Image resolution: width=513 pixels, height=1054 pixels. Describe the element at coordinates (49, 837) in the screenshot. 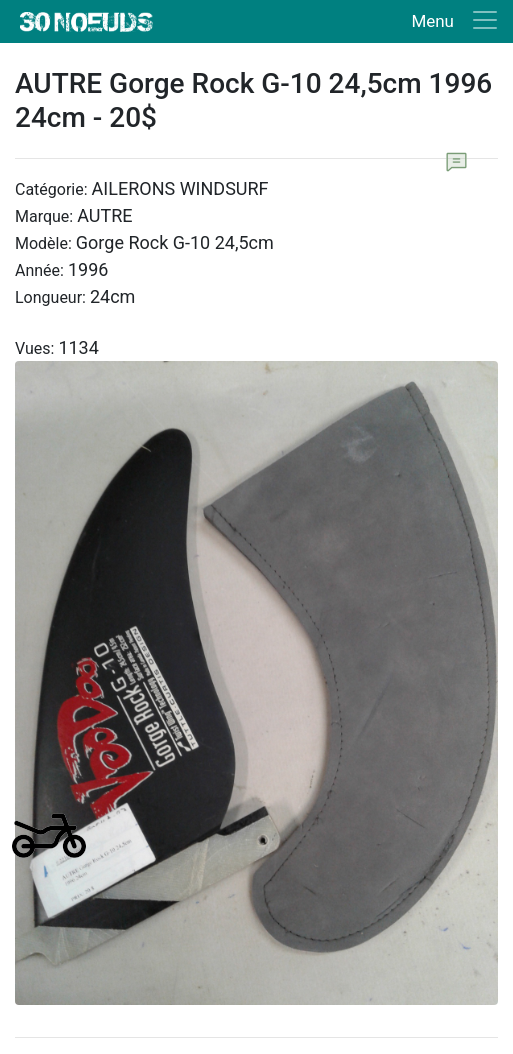

I see `select motorcycle as vehicle type` at that location.